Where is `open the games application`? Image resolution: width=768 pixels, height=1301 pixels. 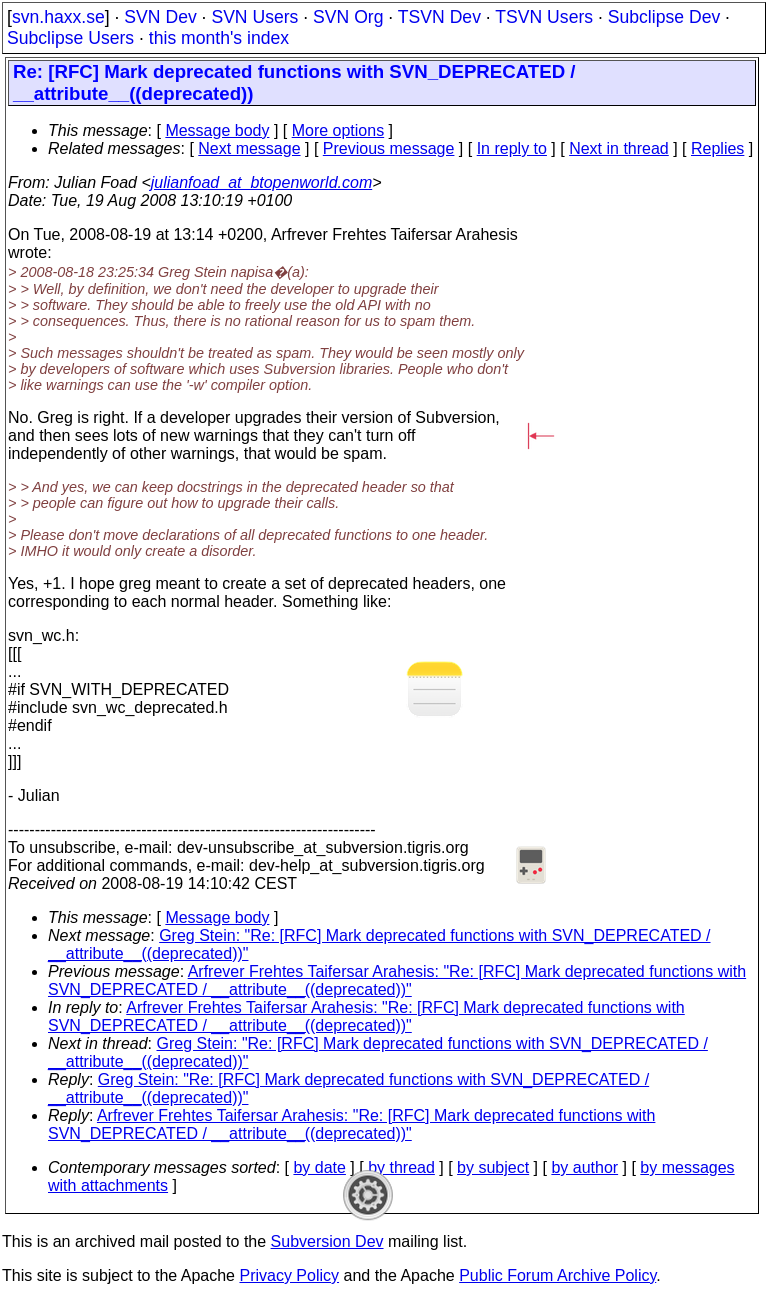 open the games application is located at coordinates (531, 865).